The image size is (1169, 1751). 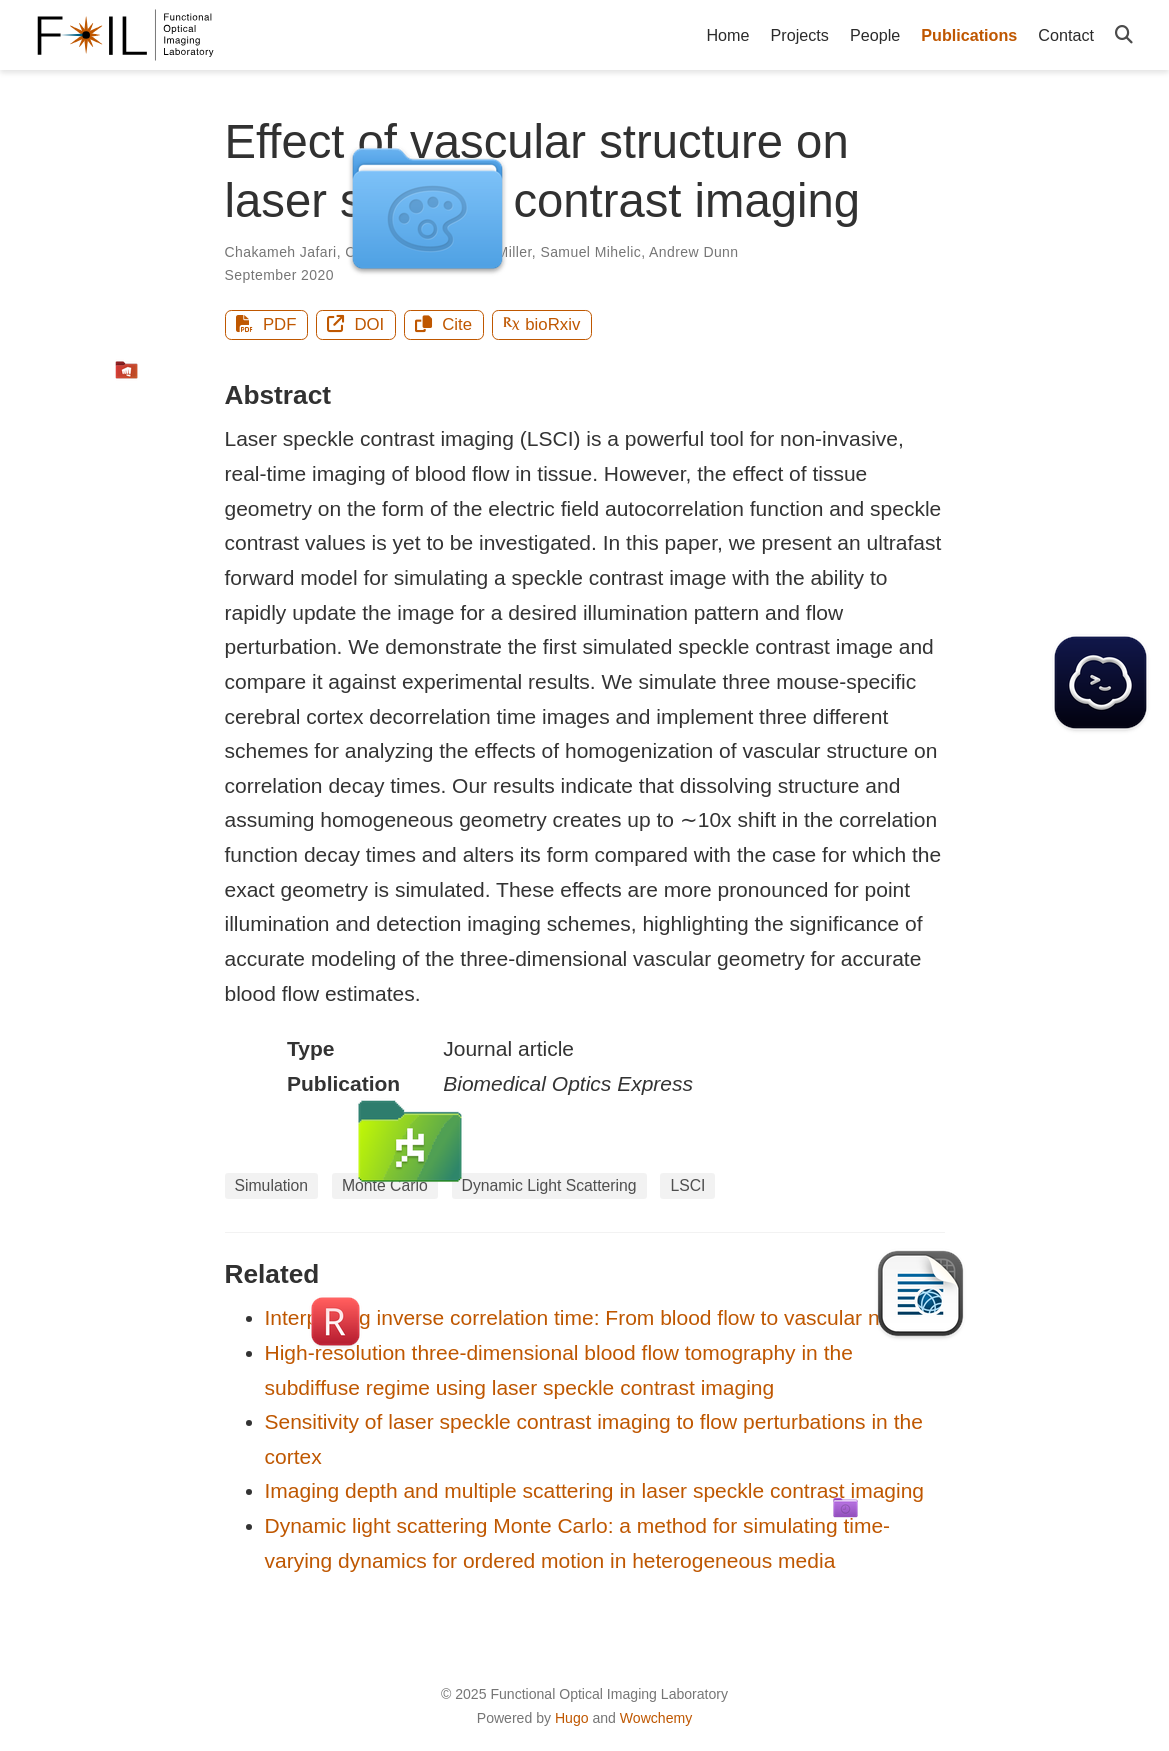 I want to click on open your GameJolt games folder, so click(x=410, y=1144).